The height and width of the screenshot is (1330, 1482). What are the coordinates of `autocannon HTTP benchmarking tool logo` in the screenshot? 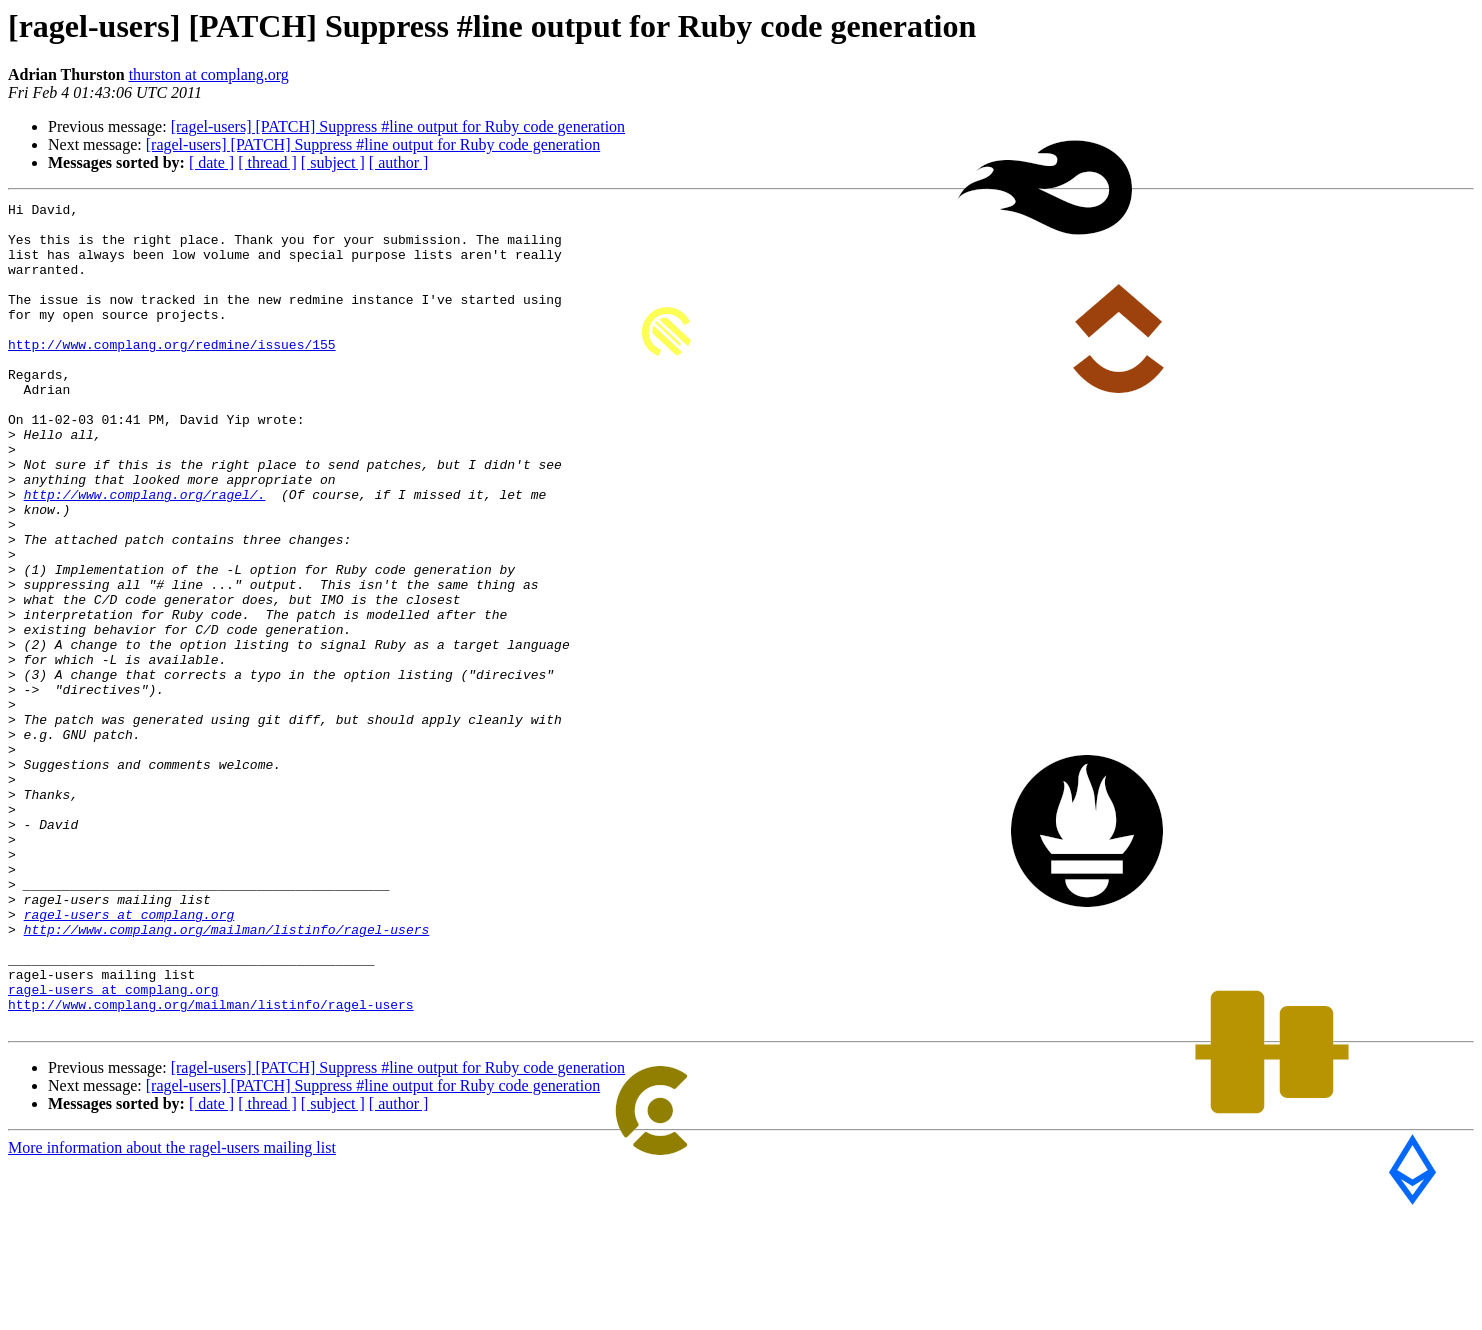 It's located at (666, 331).